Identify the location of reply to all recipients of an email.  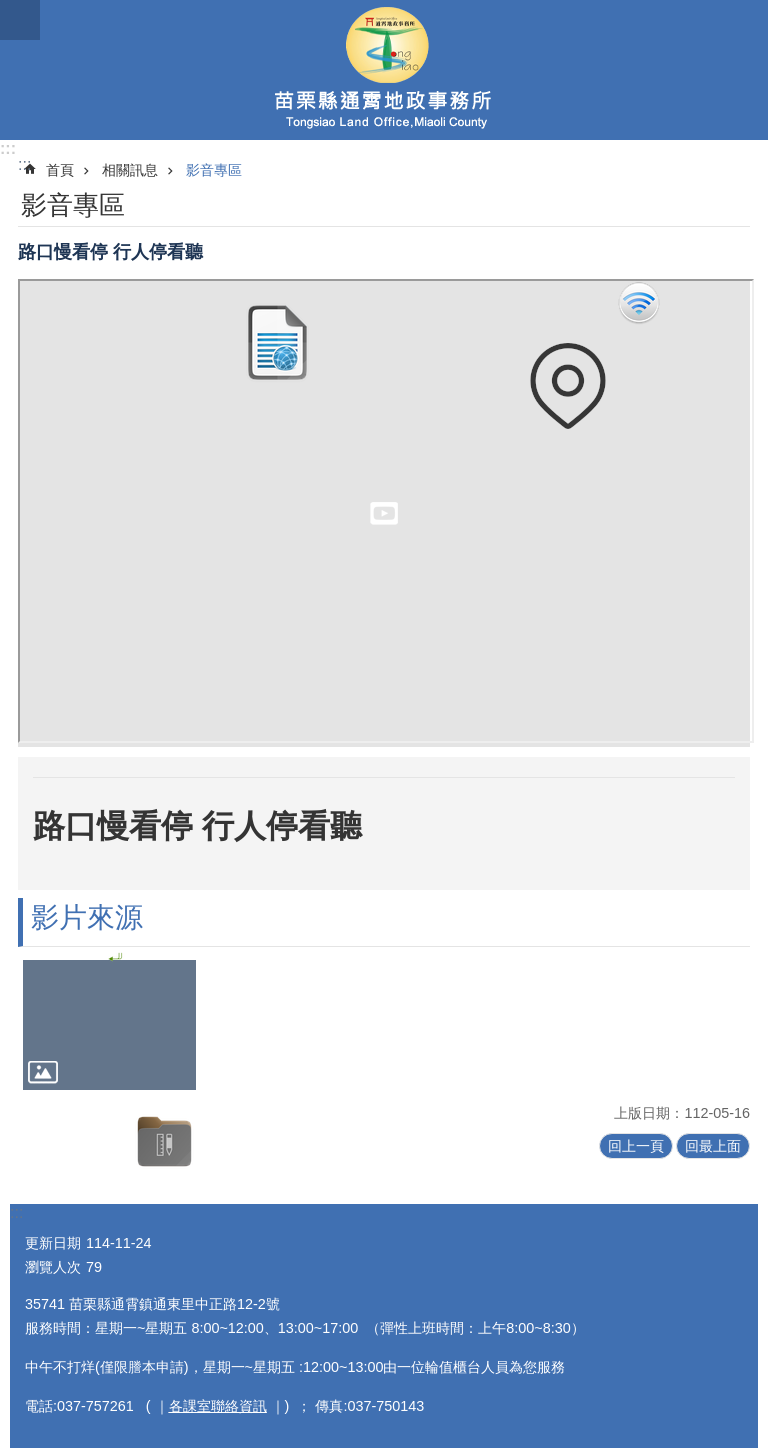
(115, 957).